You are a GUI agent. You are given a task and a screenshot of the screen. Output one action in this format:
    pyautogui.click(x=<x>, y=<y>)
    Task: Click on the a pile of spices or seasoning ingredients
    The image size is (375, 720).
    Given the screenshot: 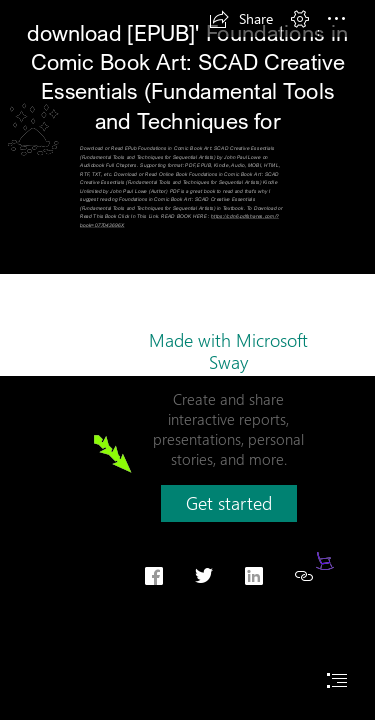 What is the action you would take?
    pyautogui.click(x=33, y=129)
    